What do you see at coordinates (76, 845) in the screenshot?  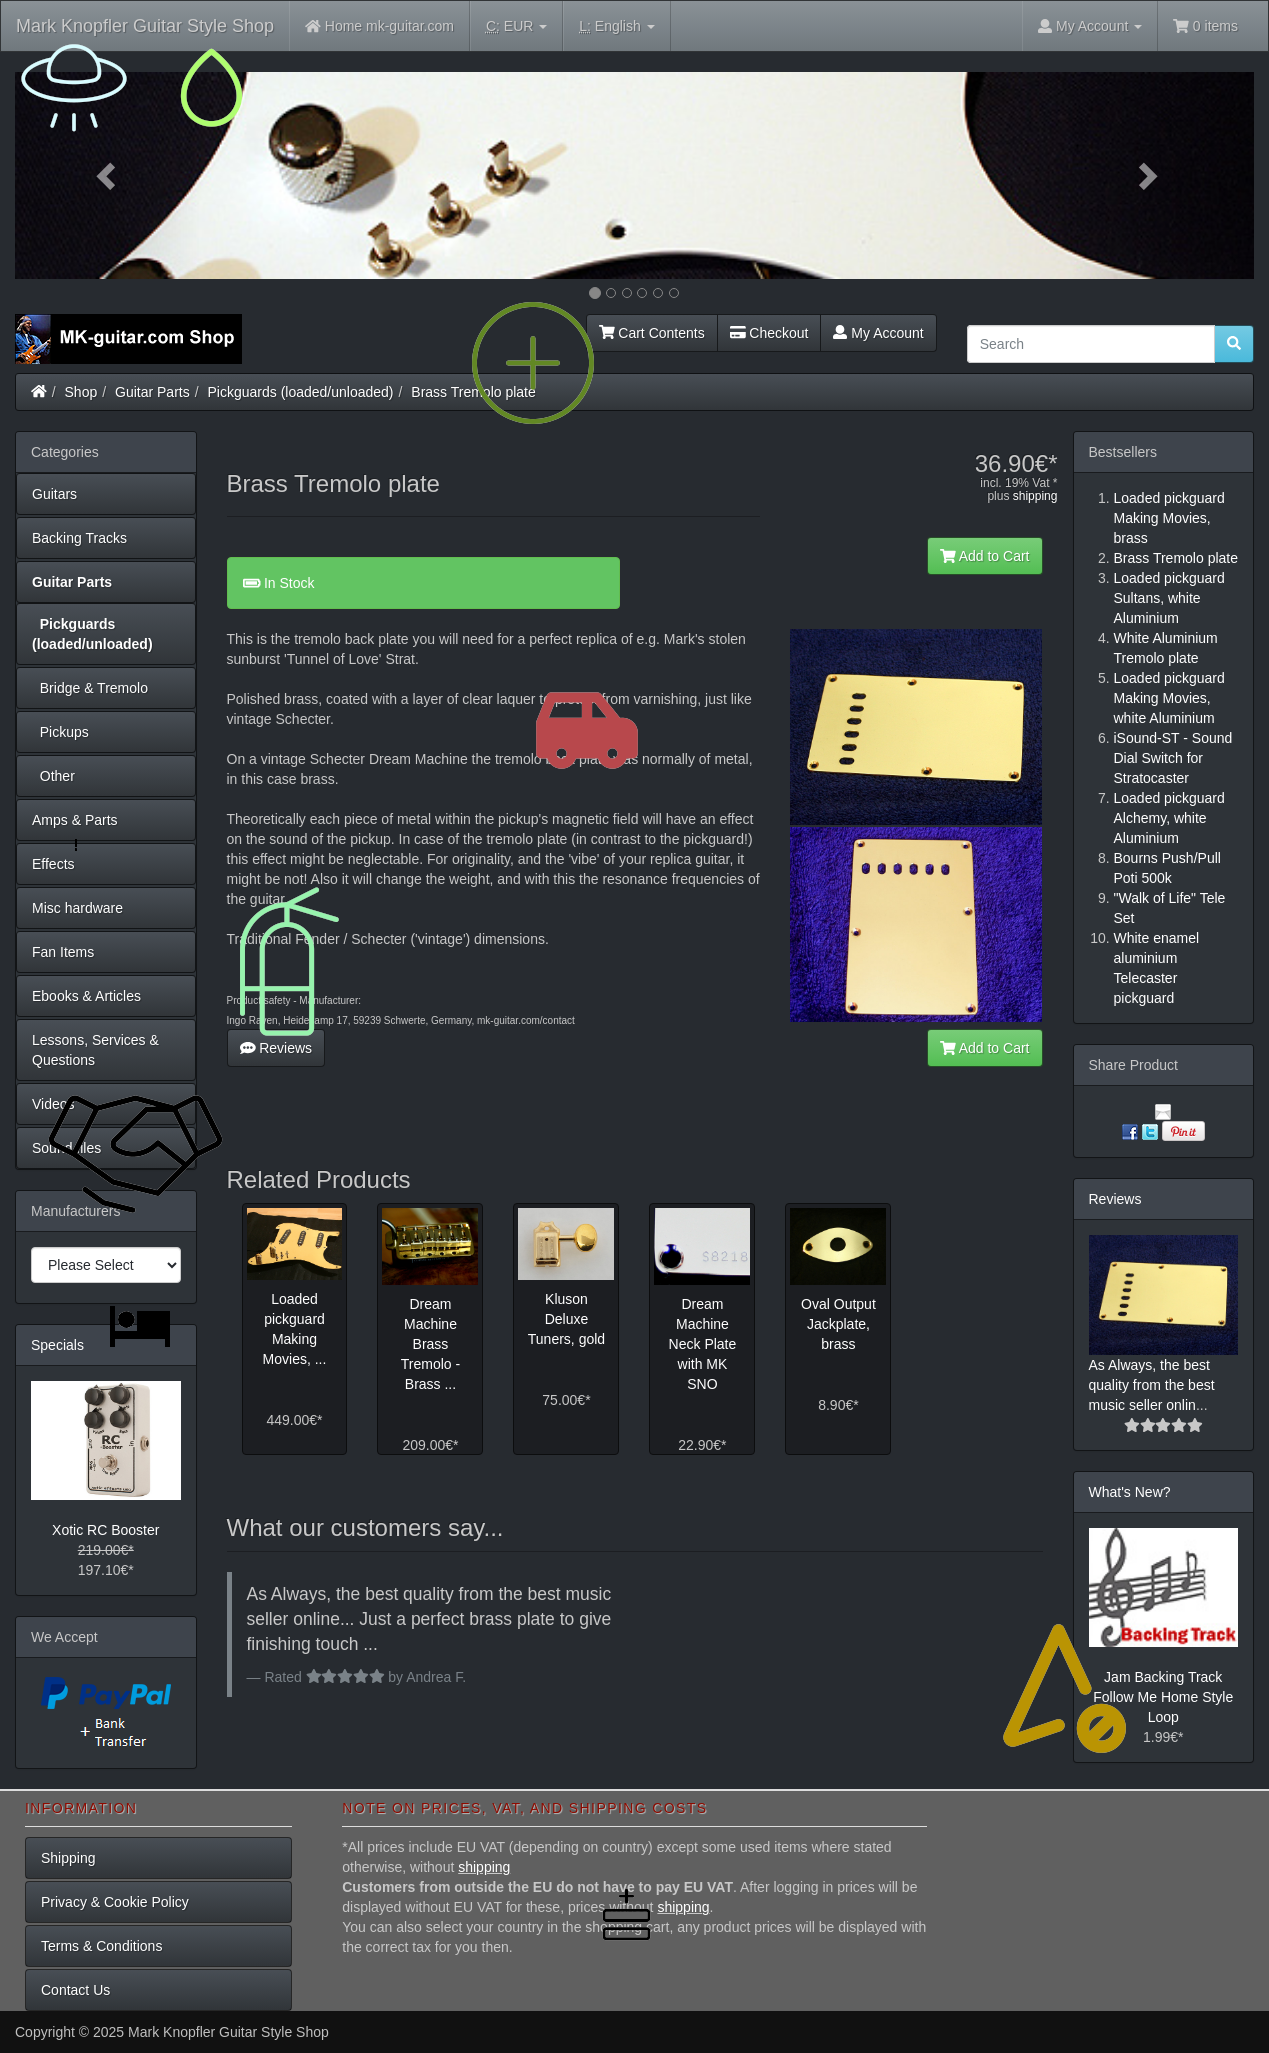 I see `indicates high priority notification or alert` at bounding box center [76, 845].